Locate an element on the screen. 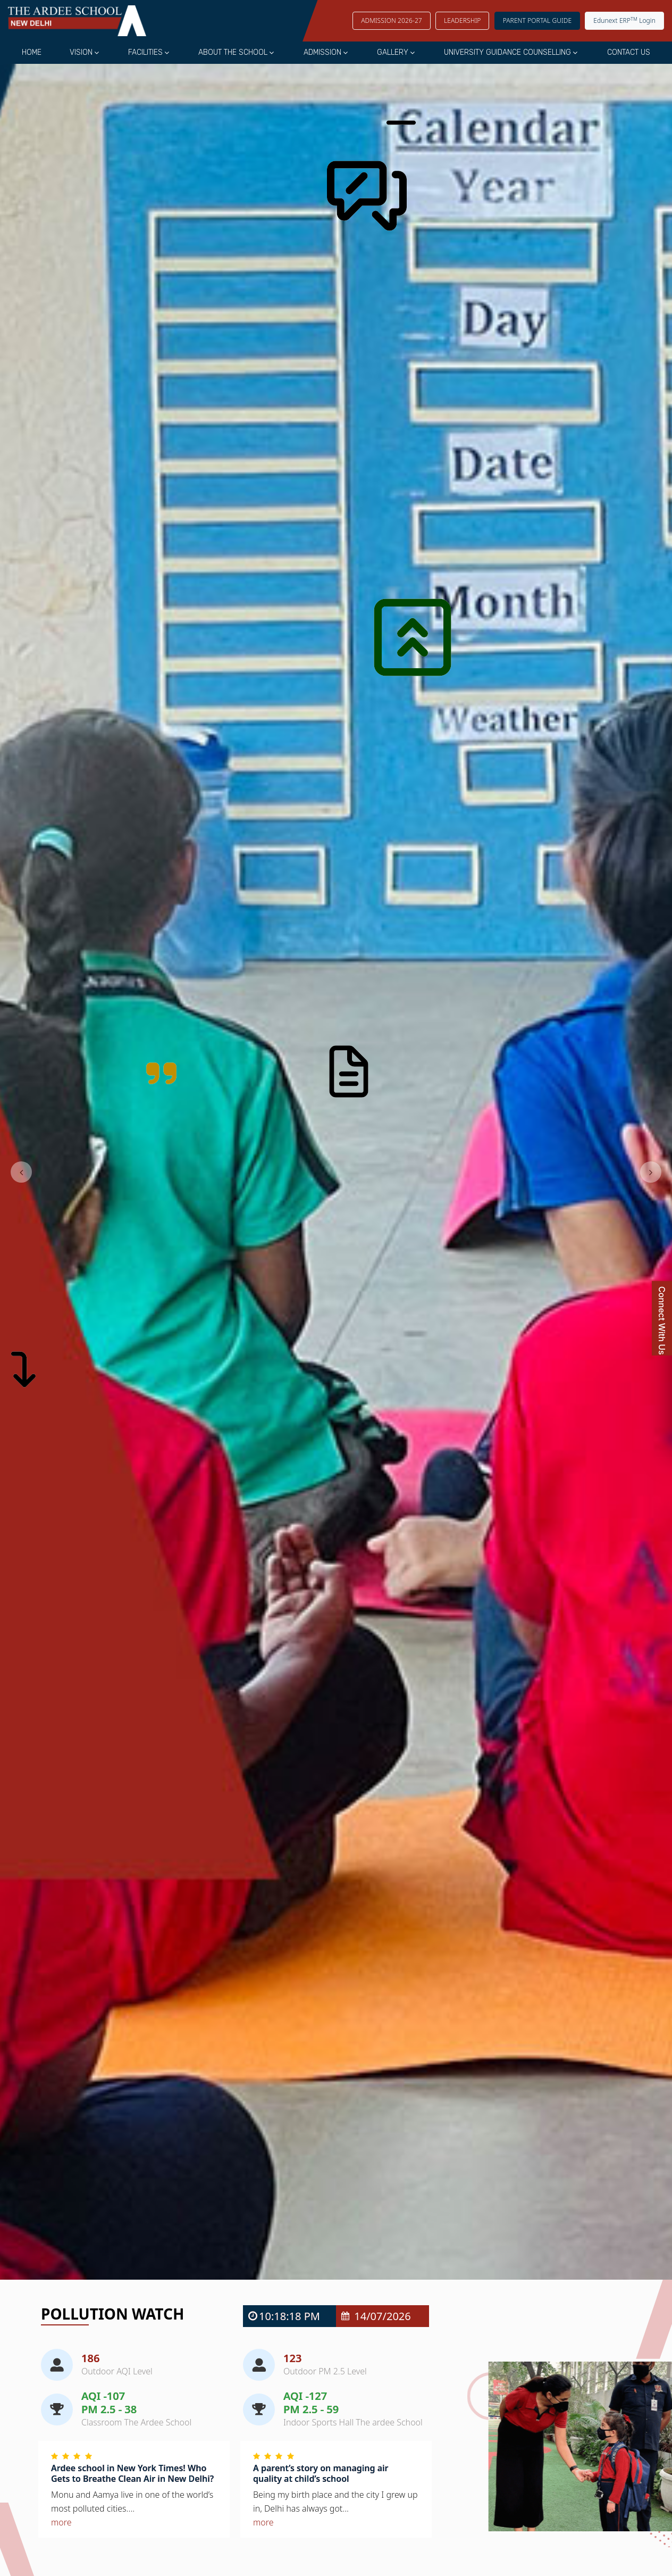 The width and height of the screenshot is (672, 2576). remove an item from a list or cart is located at coordinates (401, 122).